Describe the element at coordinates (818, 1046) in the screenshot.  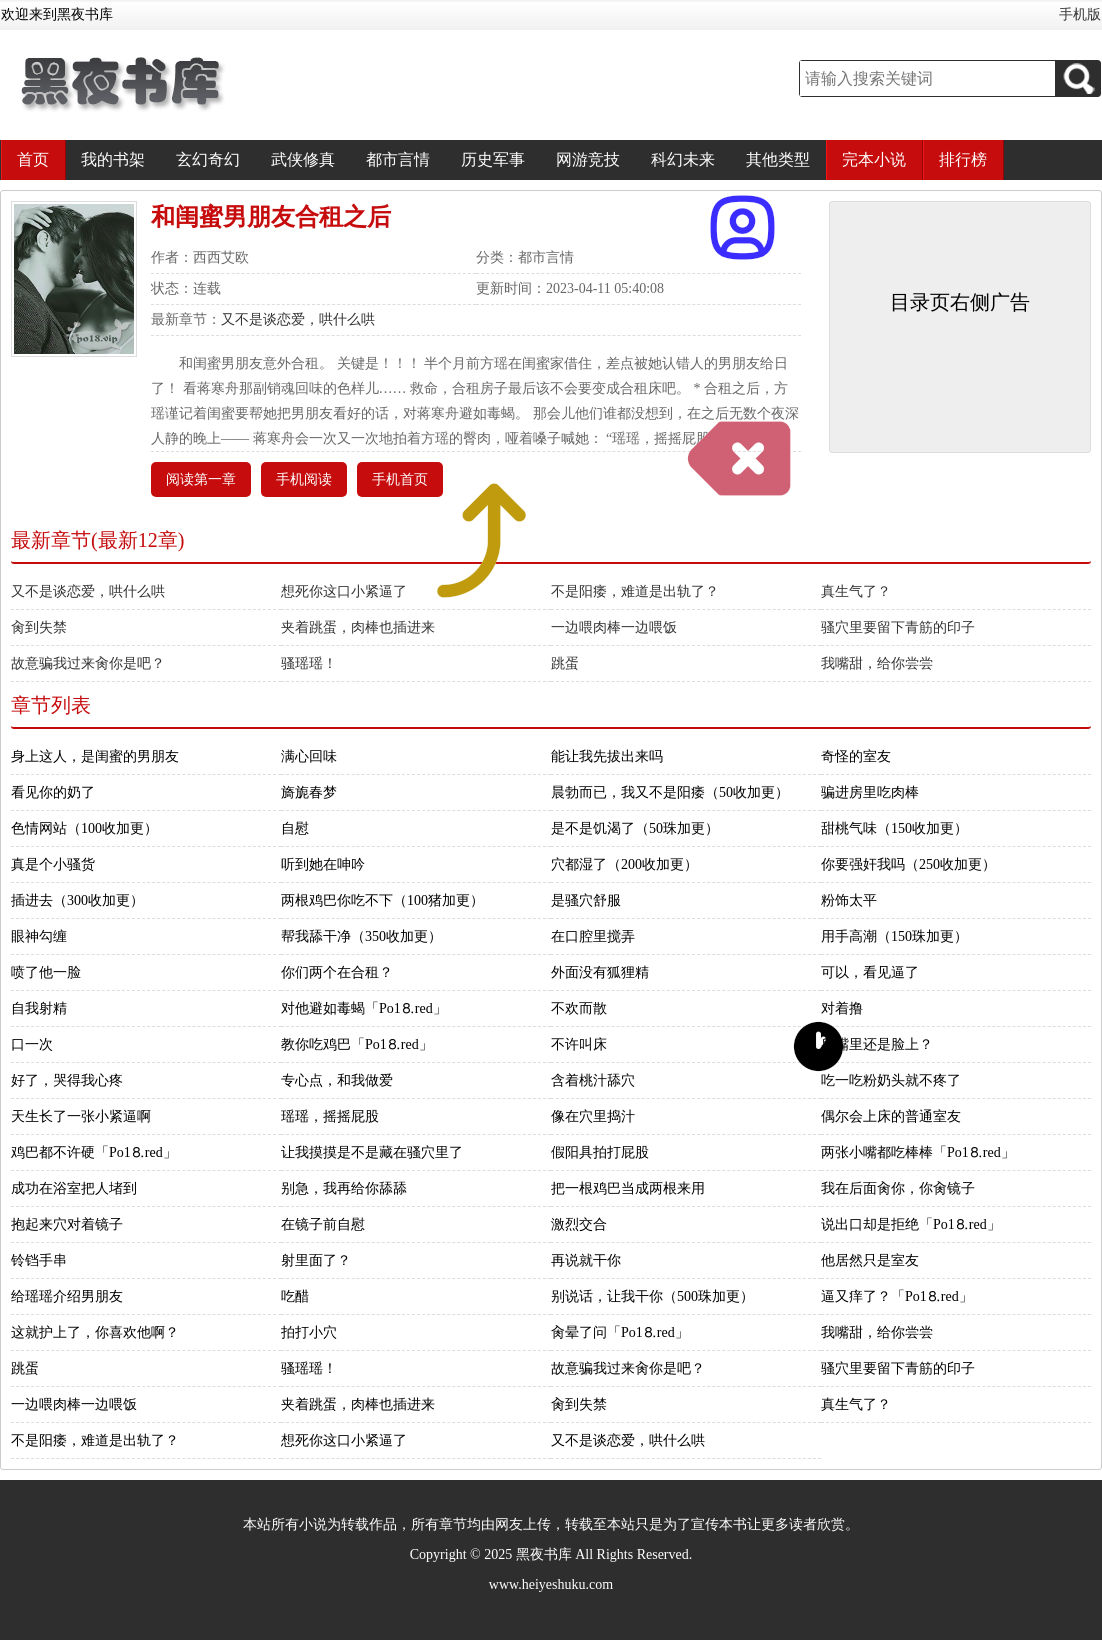
I see `indicates the current time is 1 o'clock` at that location.